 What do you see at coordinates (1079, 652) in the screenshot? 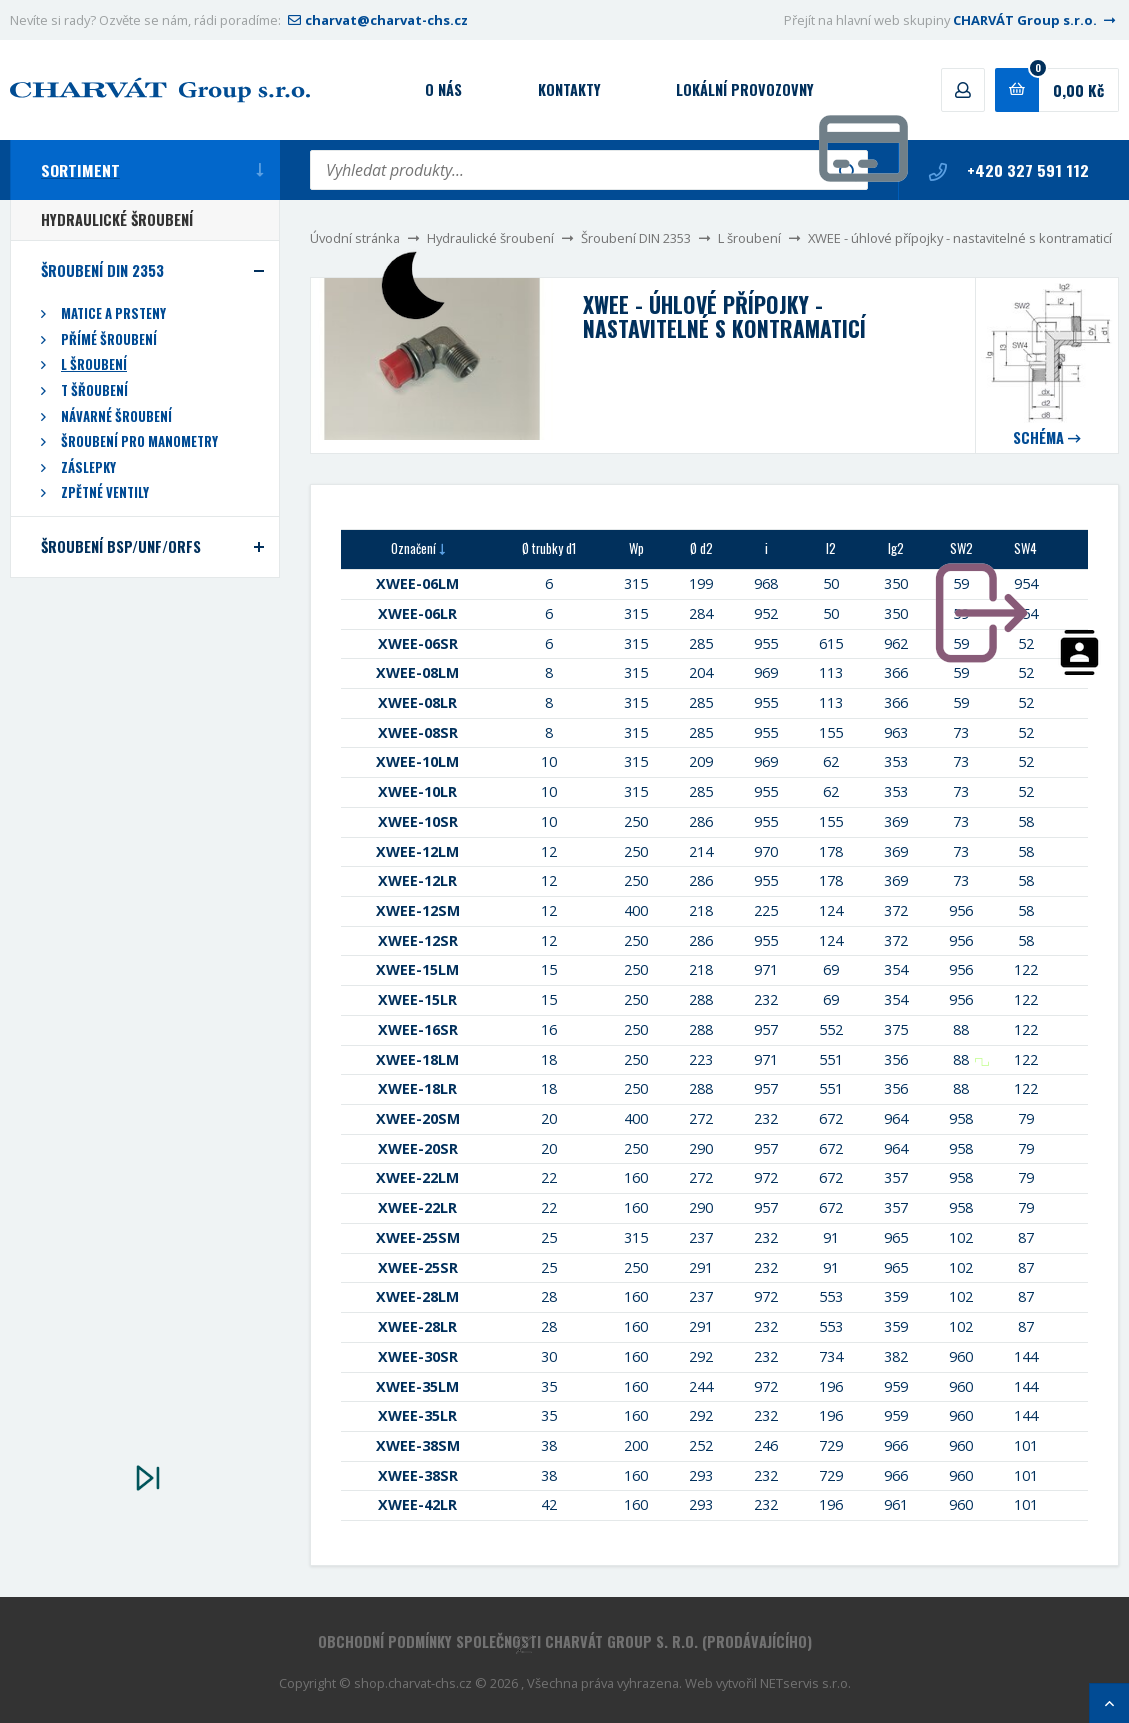
I see `access your contacts list` at bounding box center [1079, 652].